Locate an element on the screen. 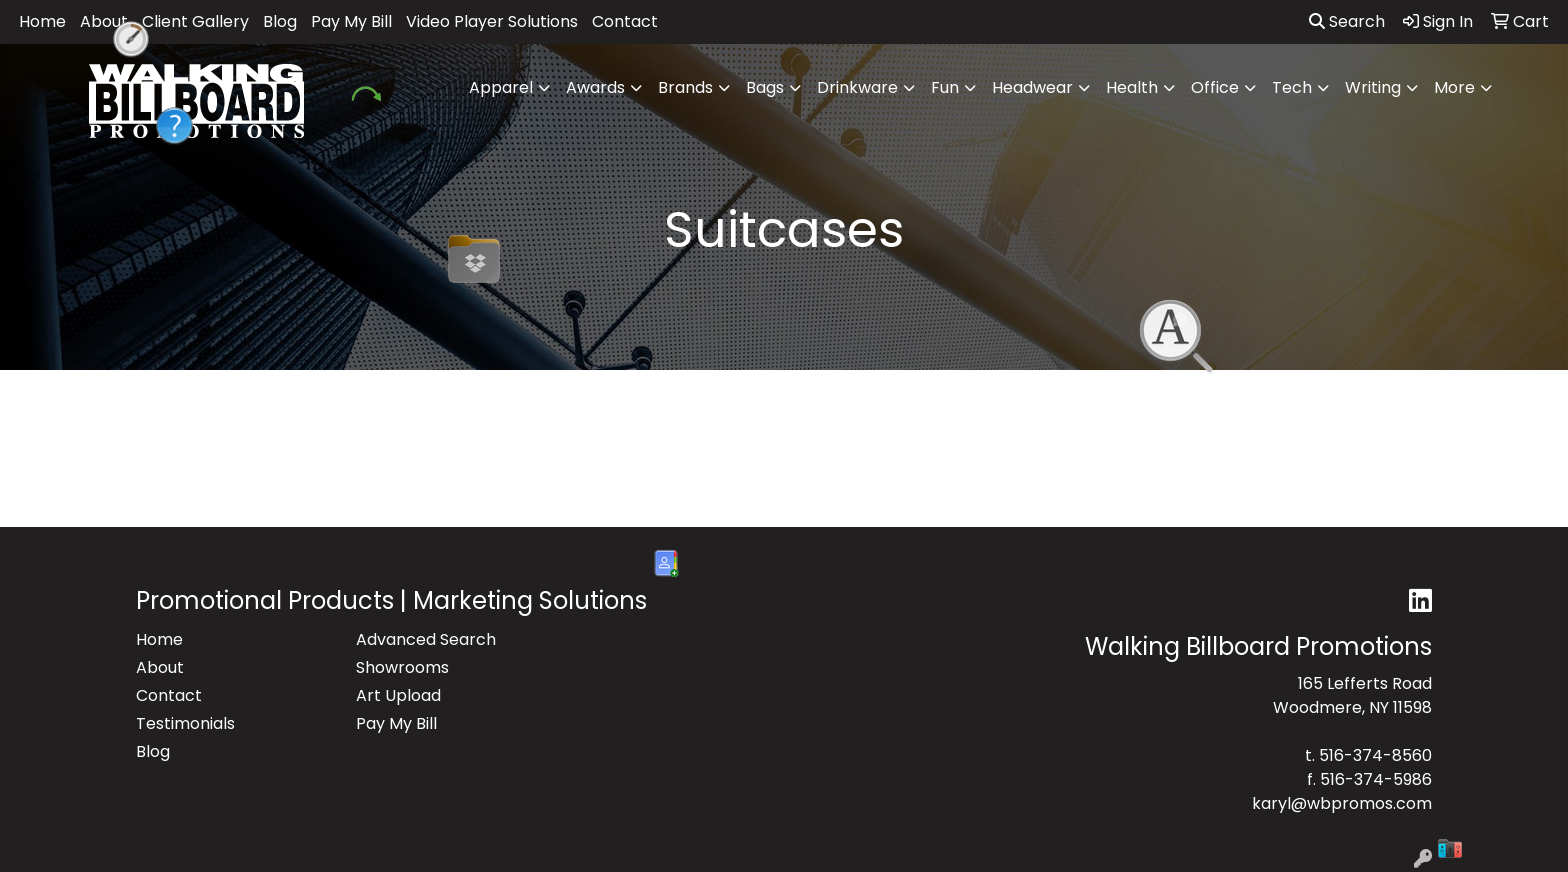  open nintendo switch games folder is located at coordinates (1450, 849).